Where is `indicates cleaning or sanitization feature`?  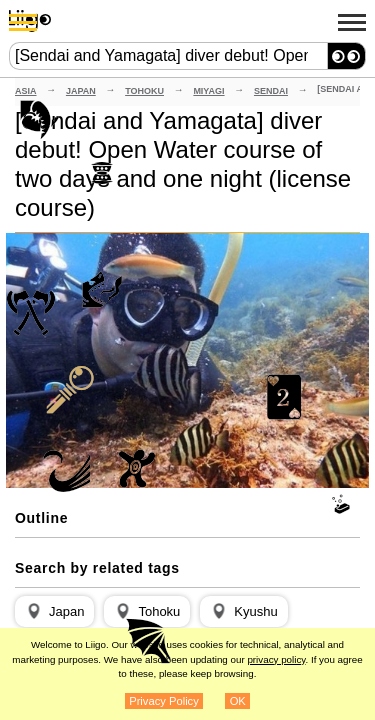 indicates cleaning or sanitization feature is located at coordinates (341, 504).